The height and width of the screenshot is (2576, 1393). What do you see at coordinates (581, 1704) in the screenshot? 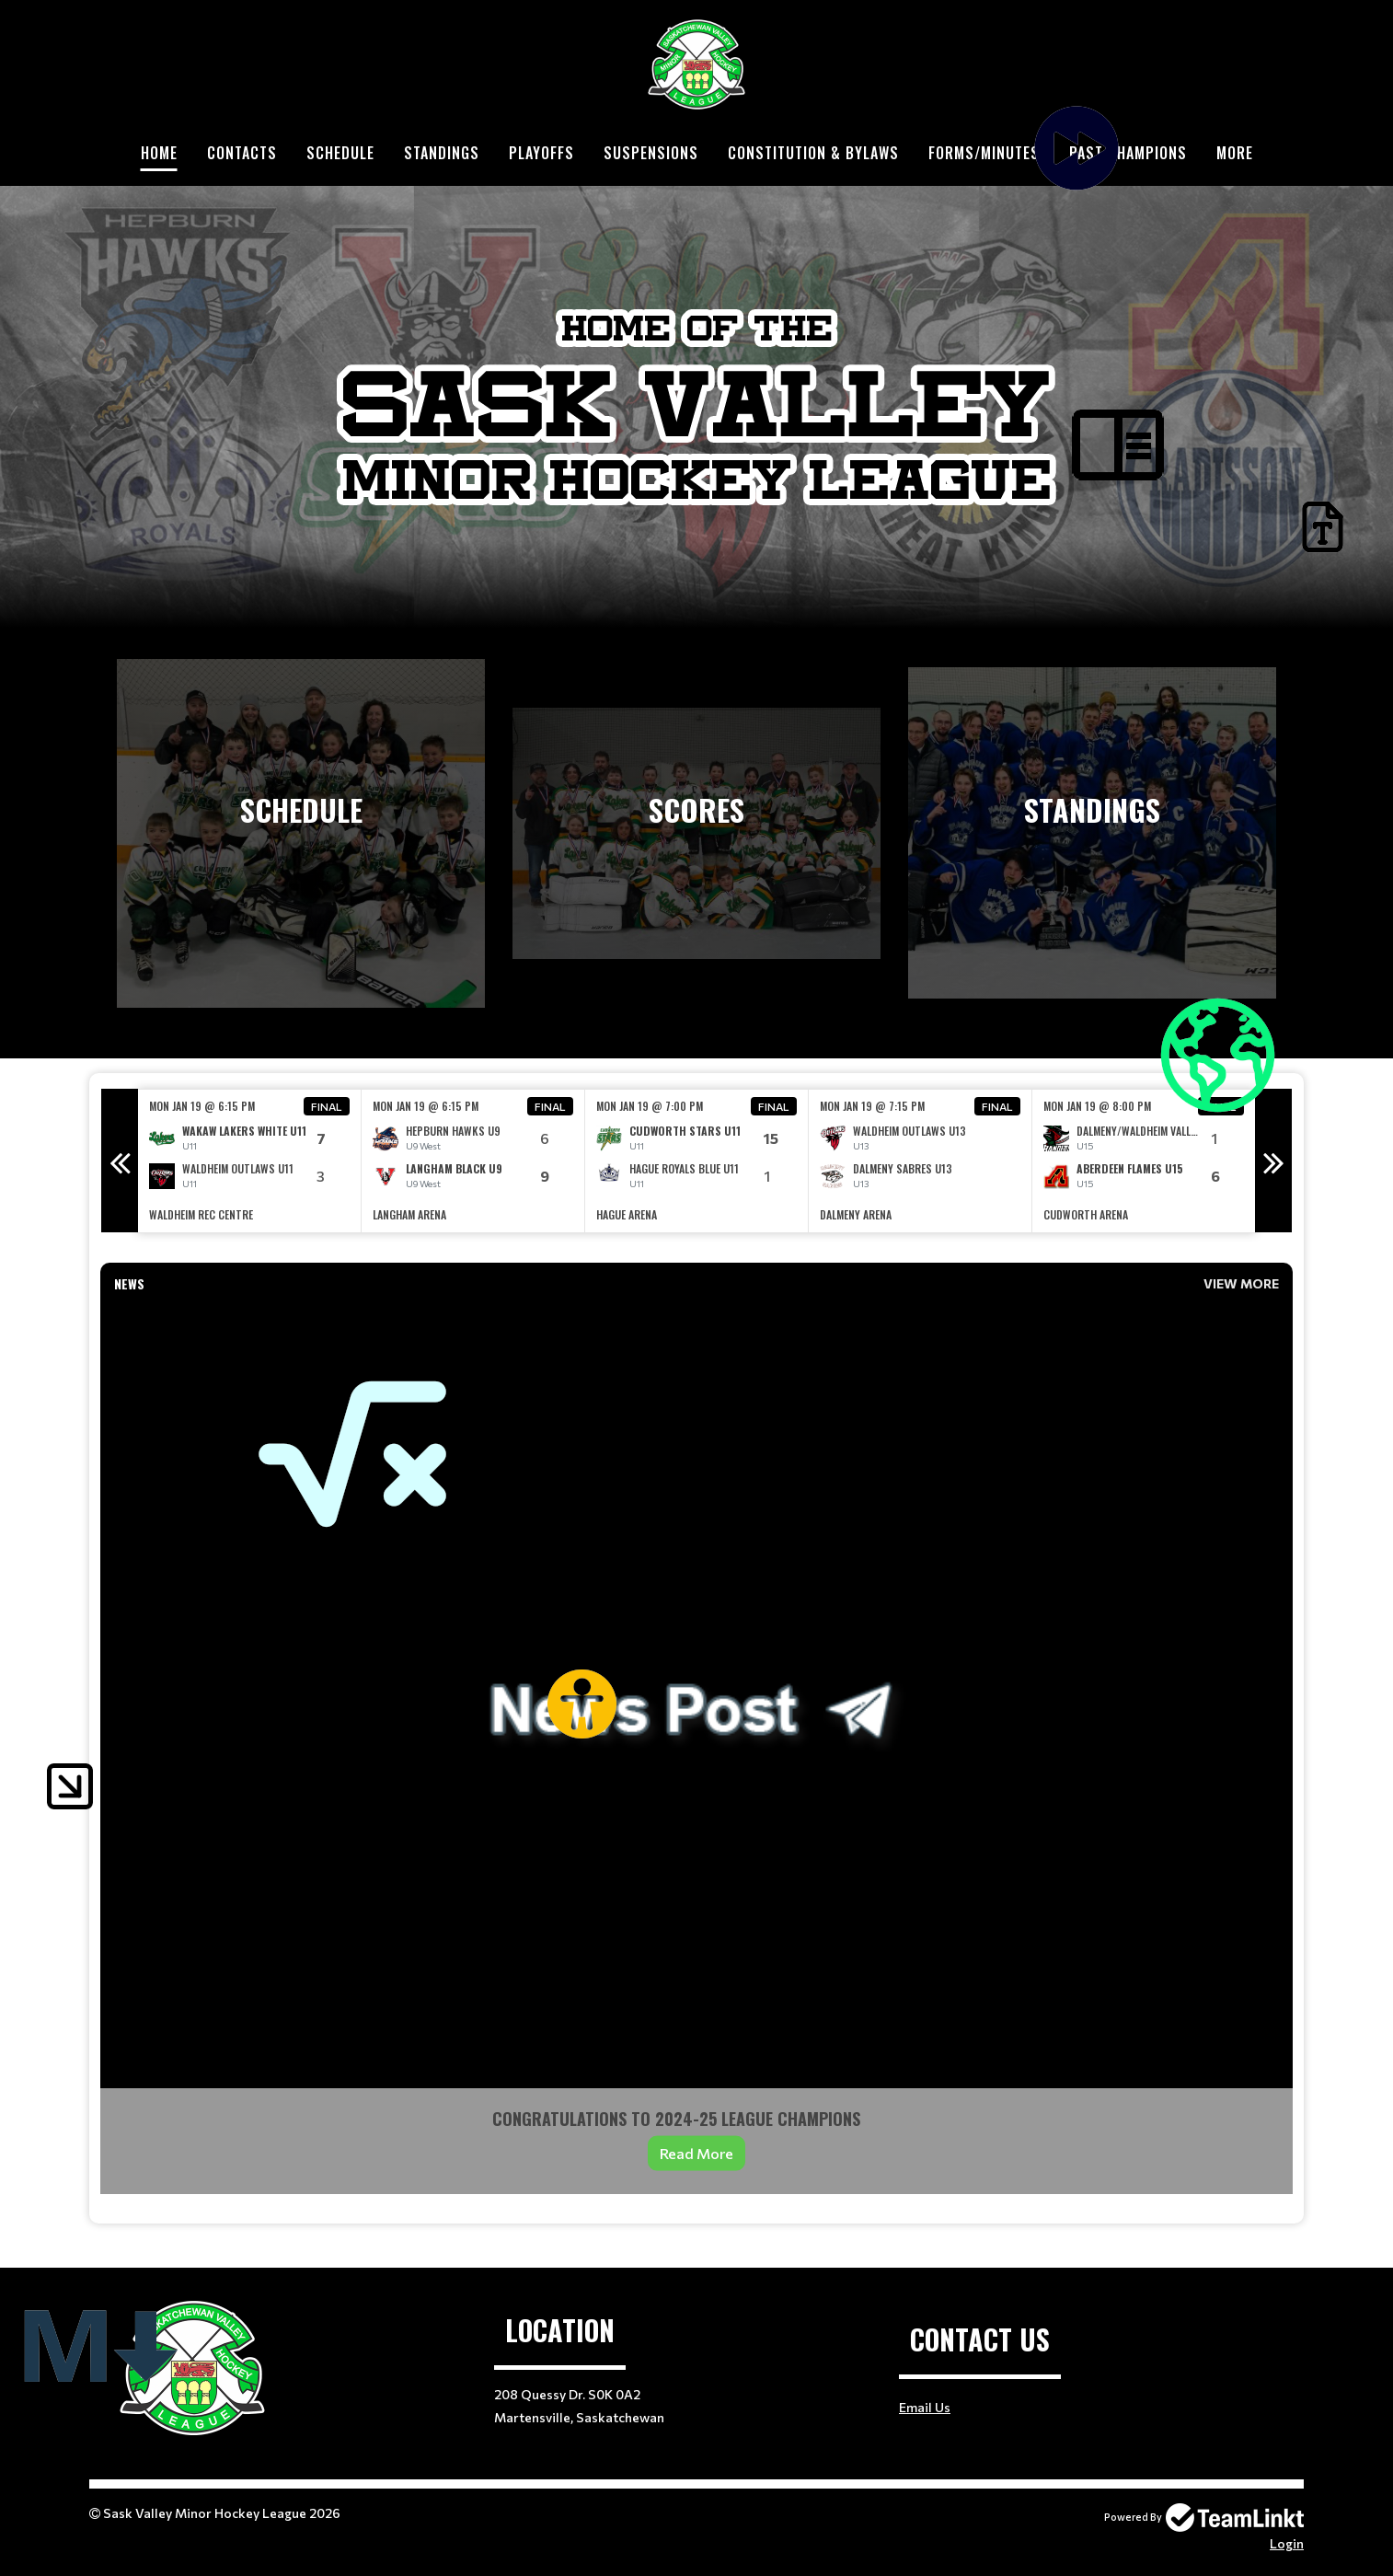
I see `enable accessibility features` at bounding box center [581, 1704].